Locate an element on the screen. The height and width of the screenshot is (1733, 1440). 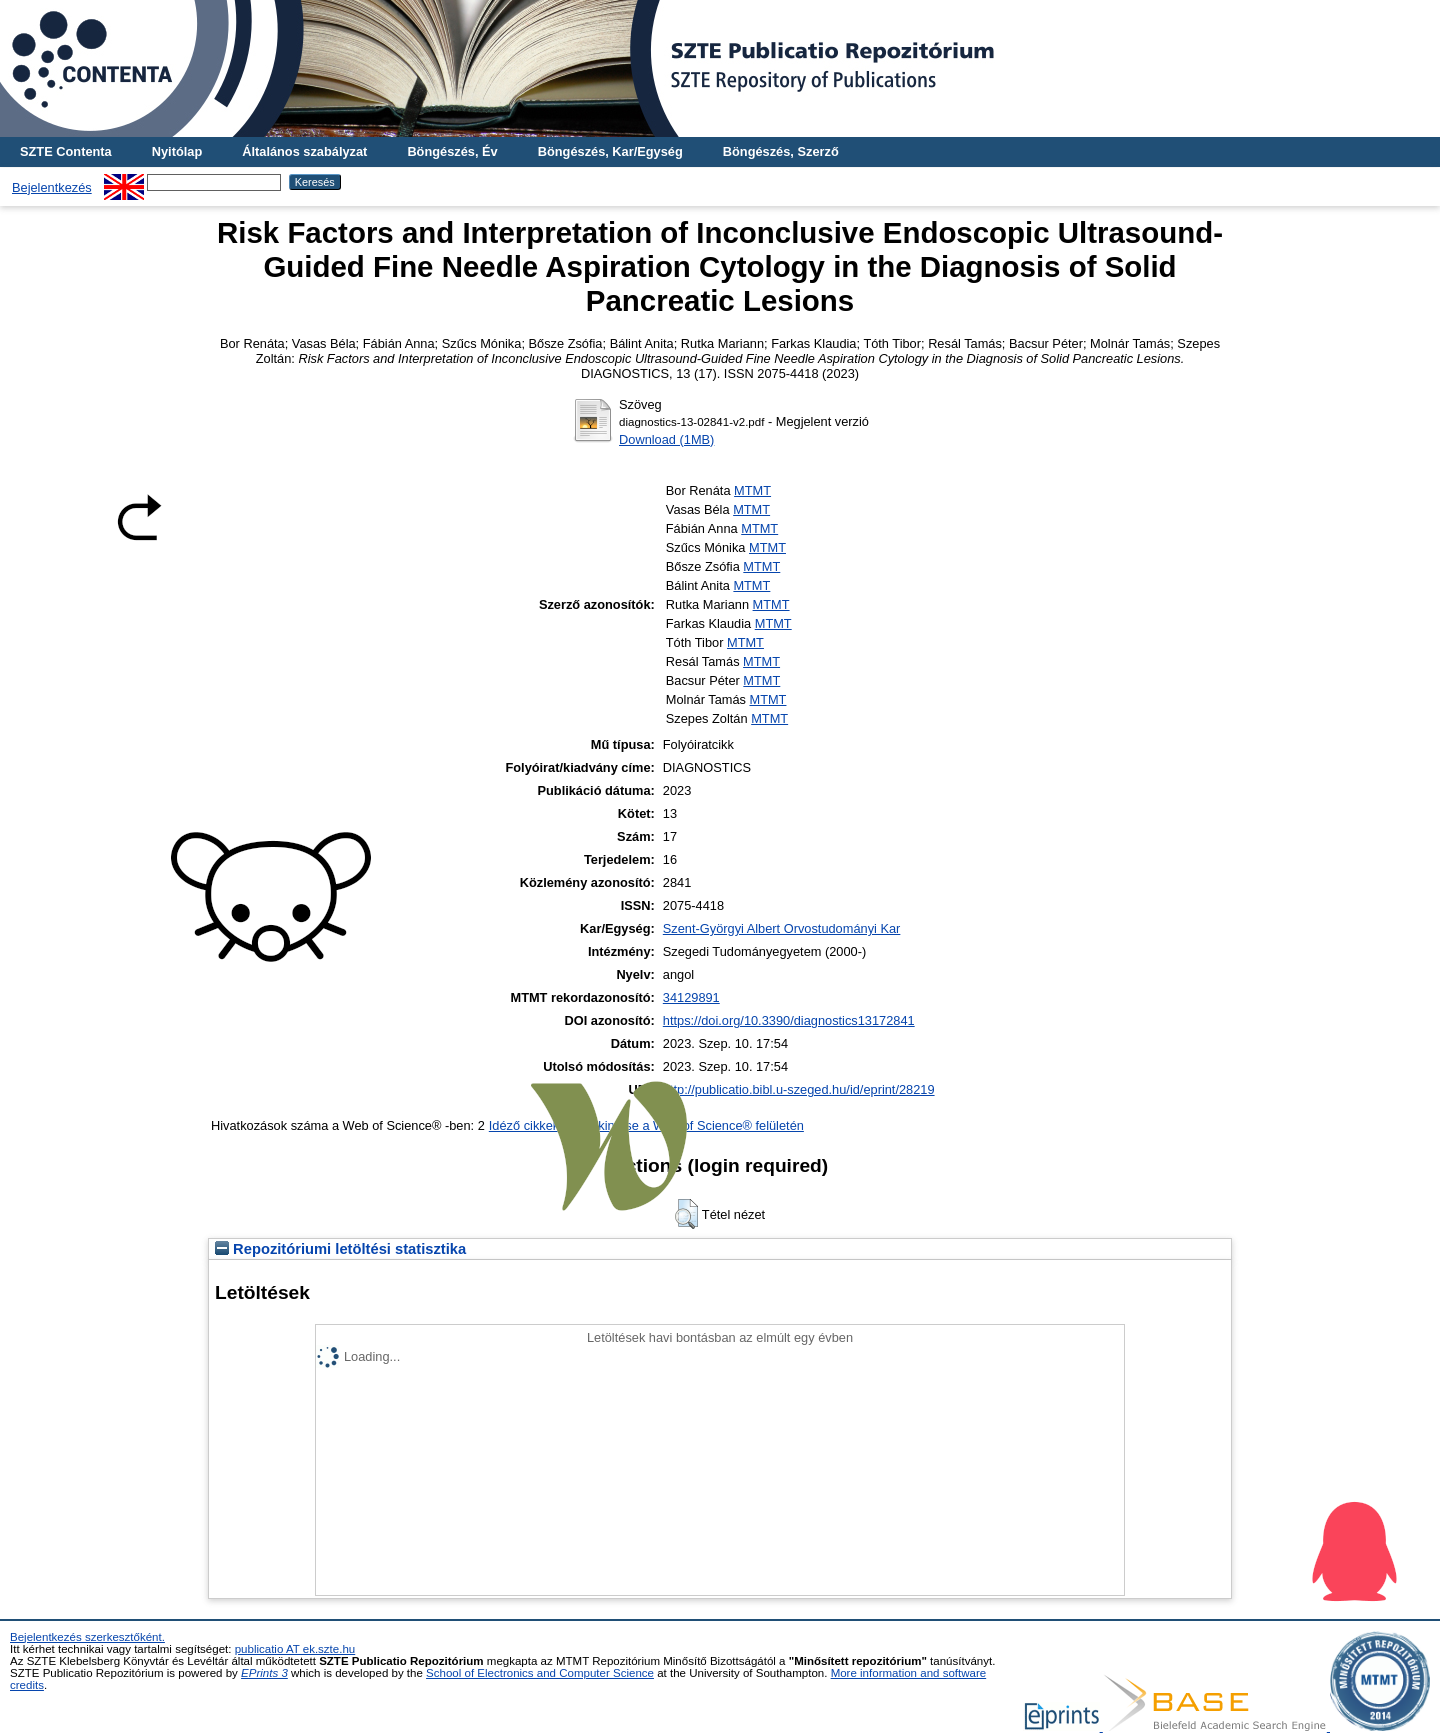
visit welcome to the jungle job platform is located at coordinates (609, 1146).